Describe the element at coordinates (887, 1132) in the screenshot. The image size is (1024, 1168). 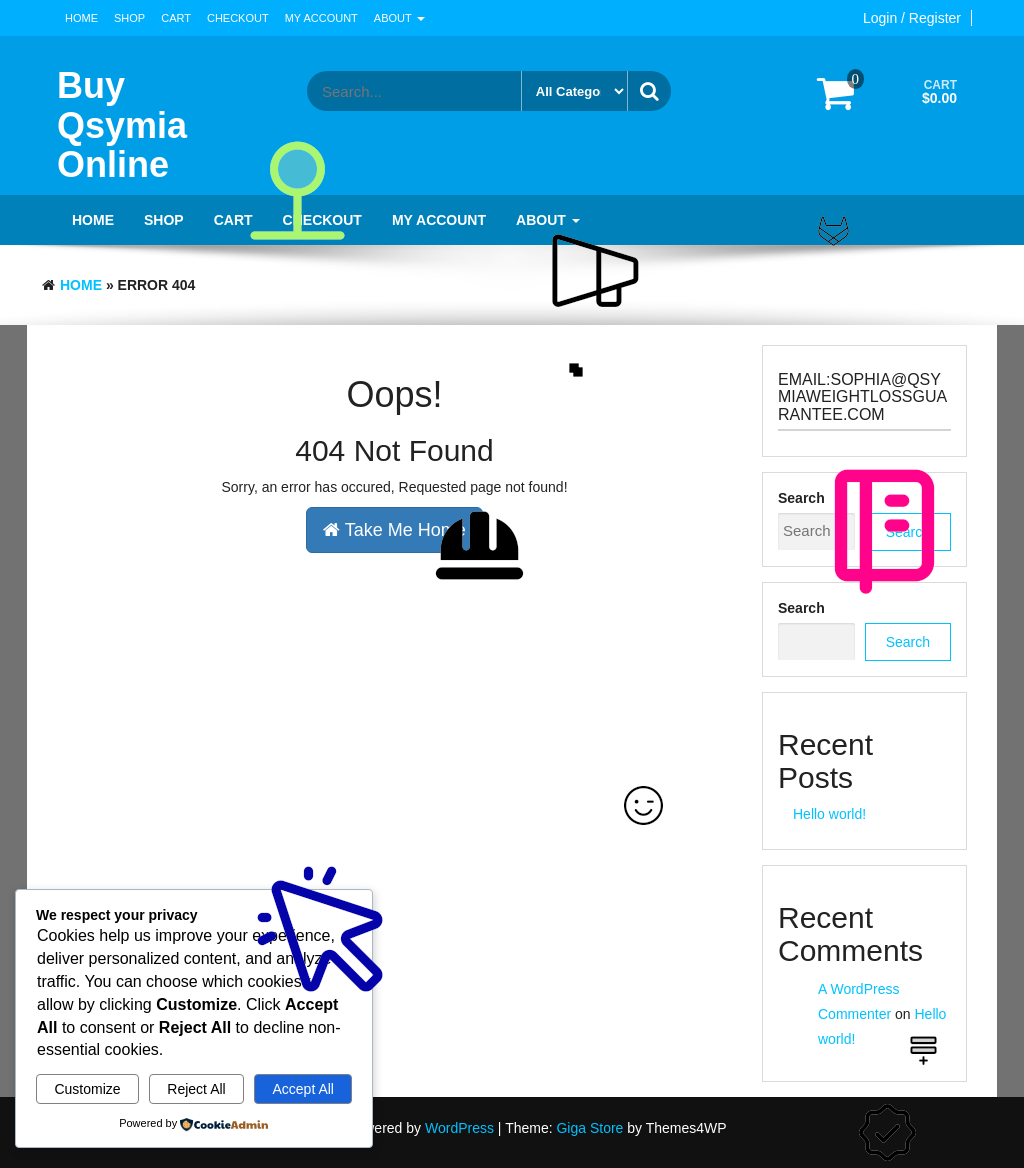
I see `verified or authenticated status` at that location.